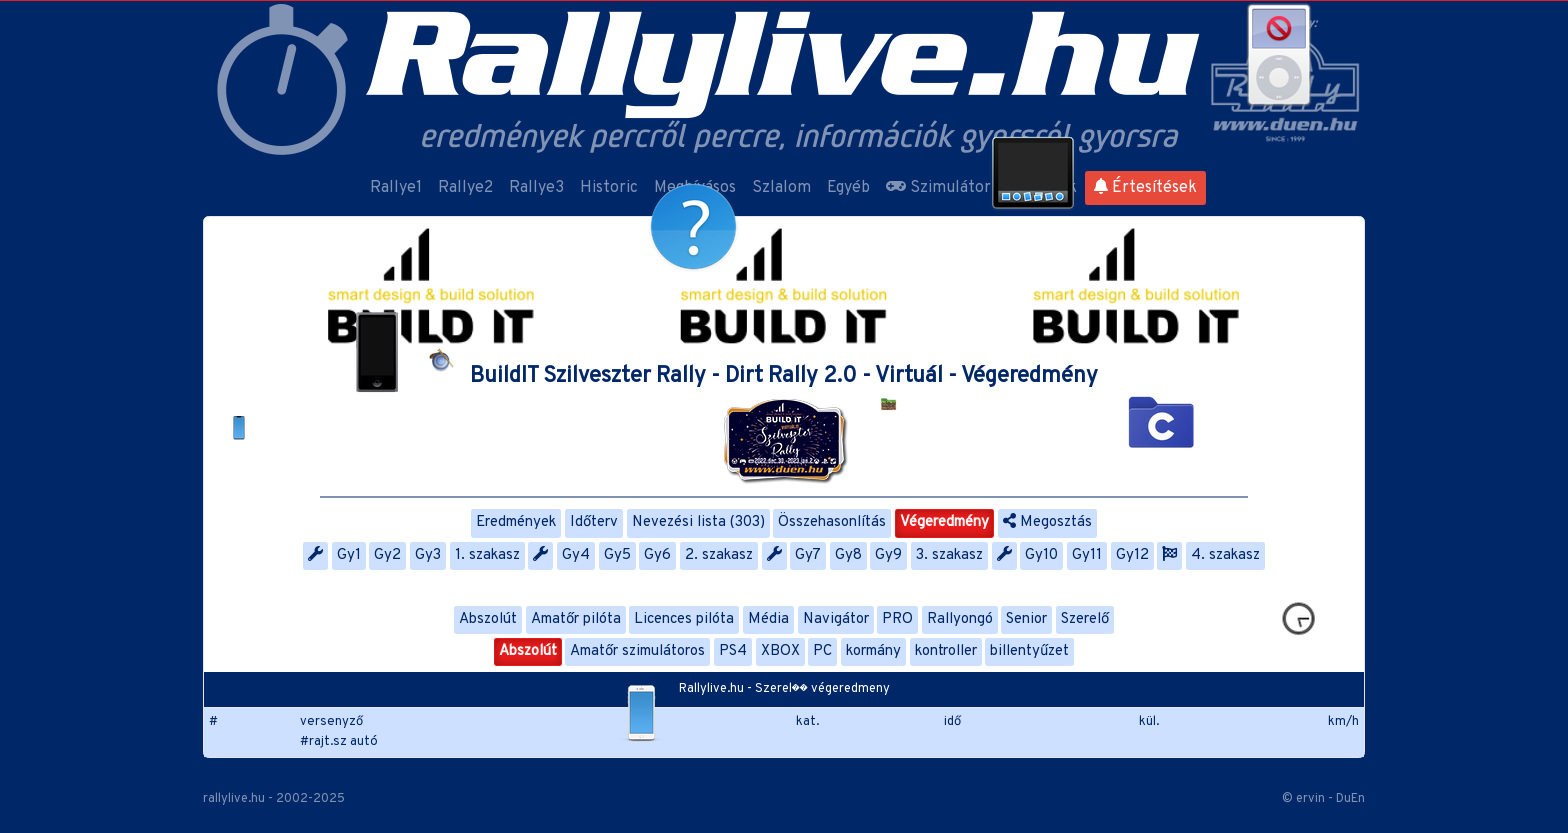 The width and height of the screenshot is (1568, 833). I want to click on access the dock settings or preferences, so click(1033, 173).